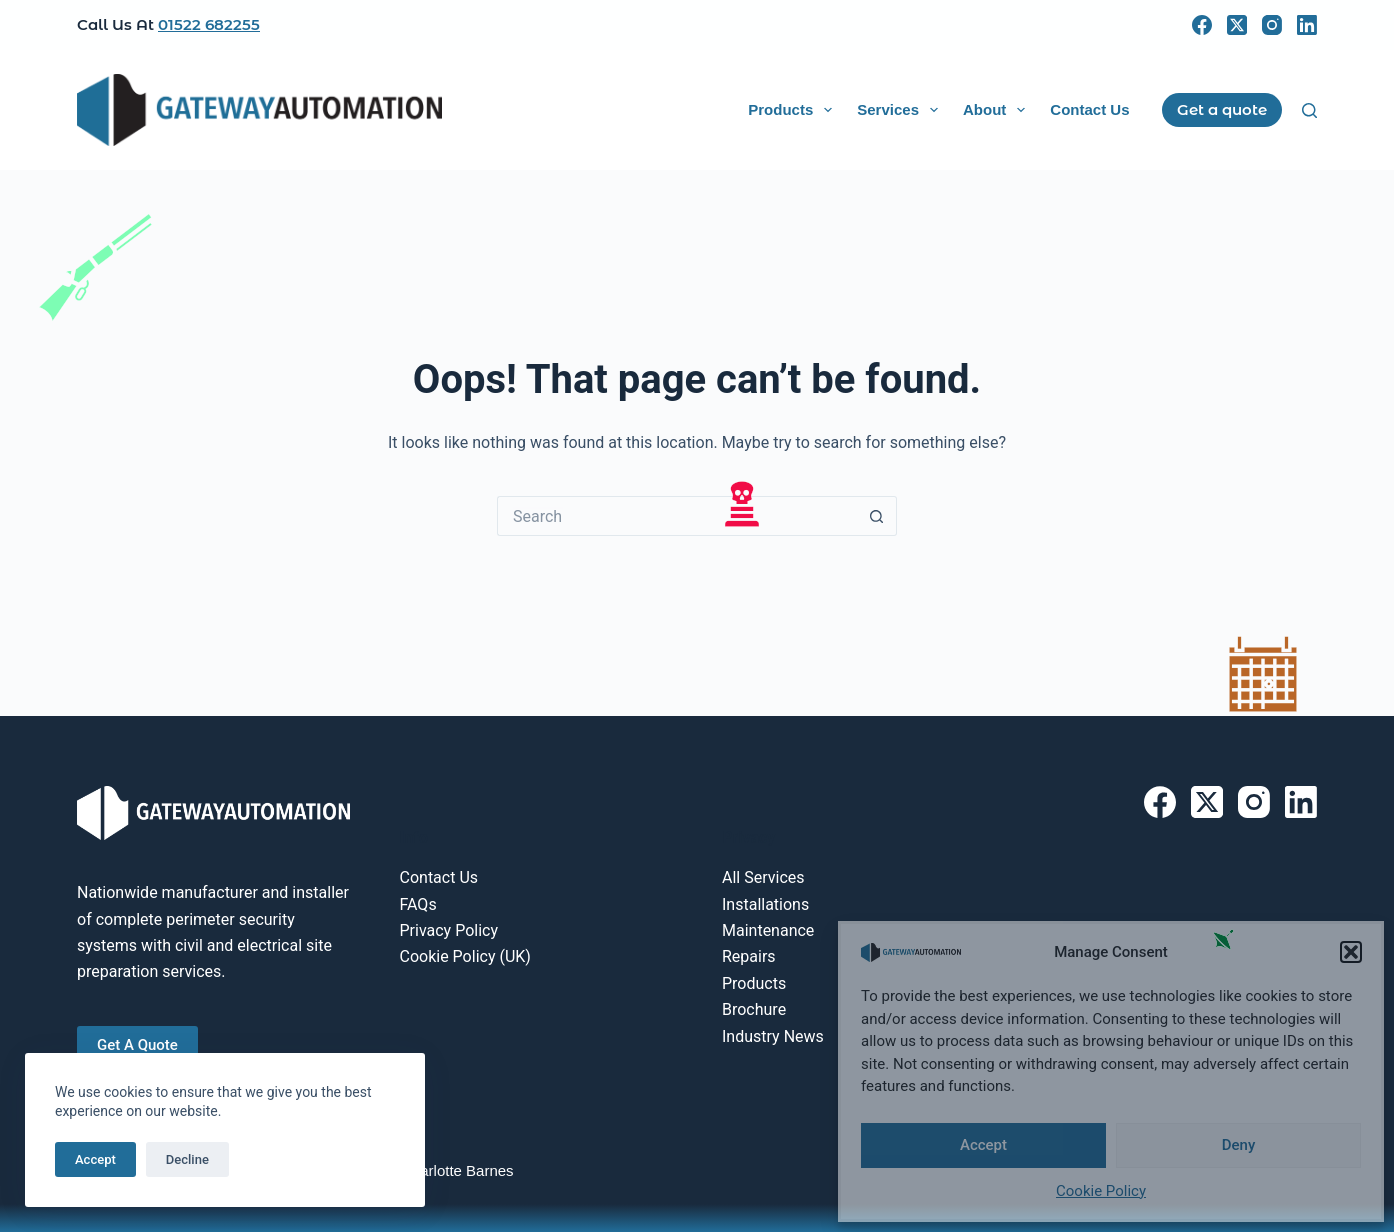 The height and width of the screenshot is (1232, 1394). What do you see at coordinates (95, 267) in the screenshot?
I see `select rifle weapon in game inventory` at bounding box center [95, 267].